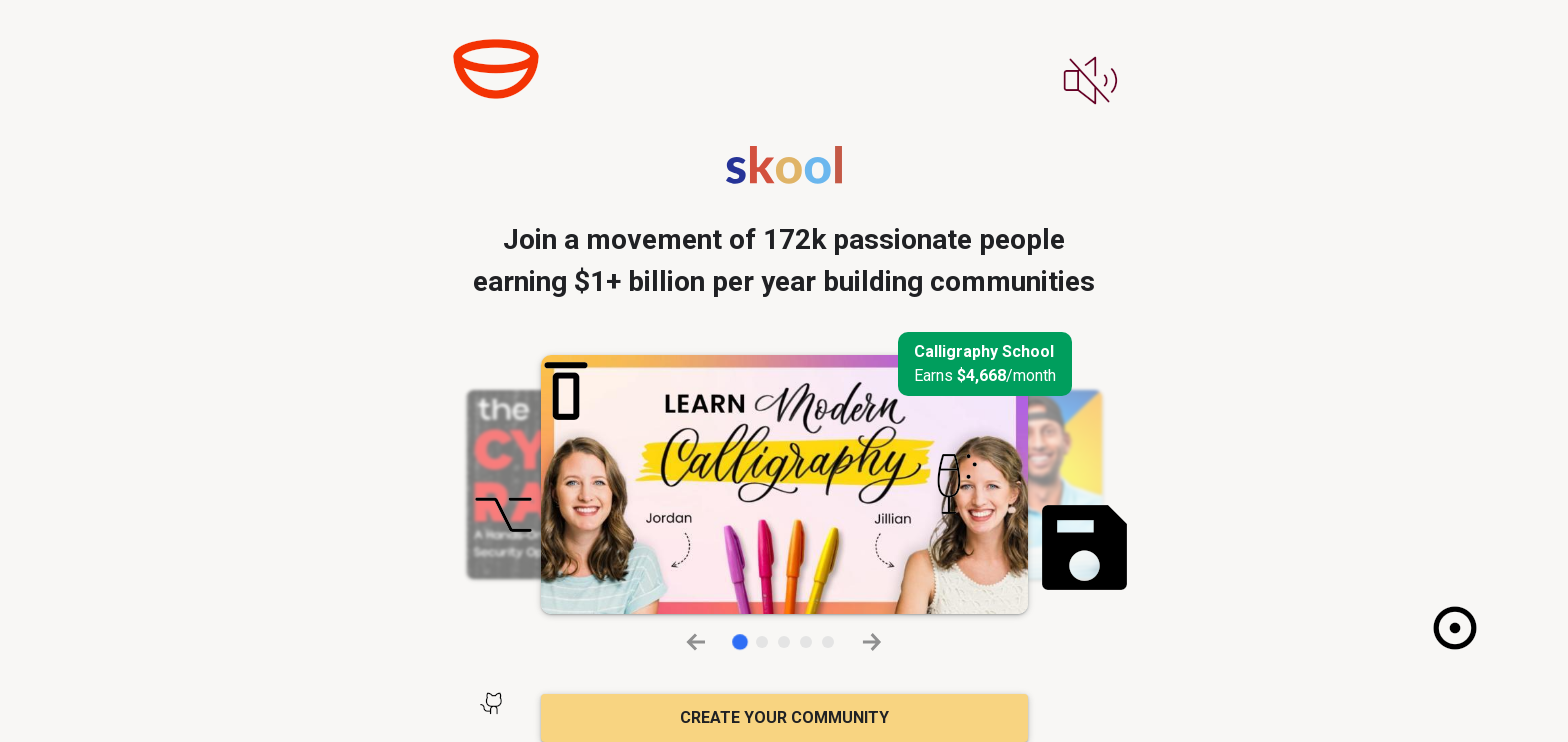 Image resolution: width=1568 pixels, height=742 pixels. What do you see at coordinates (1089, 80) in the screenshot?
I see `mute audio or sound` at bounding box center [1089, 80].